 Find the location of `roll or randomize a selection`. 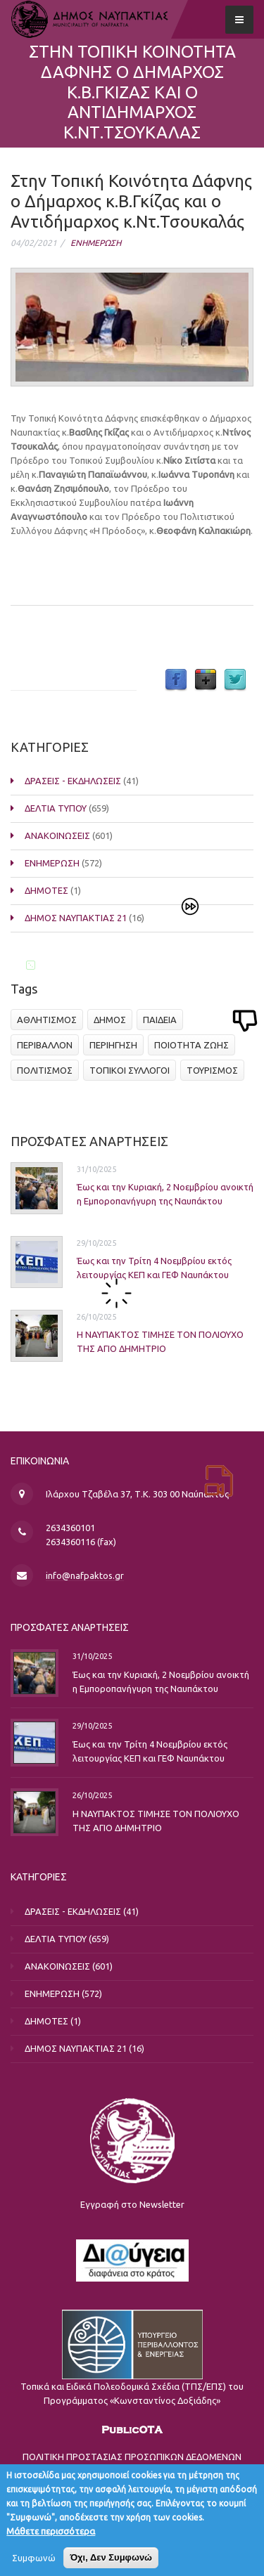

roll or randomize a selection is located at coordinates (30, 965).